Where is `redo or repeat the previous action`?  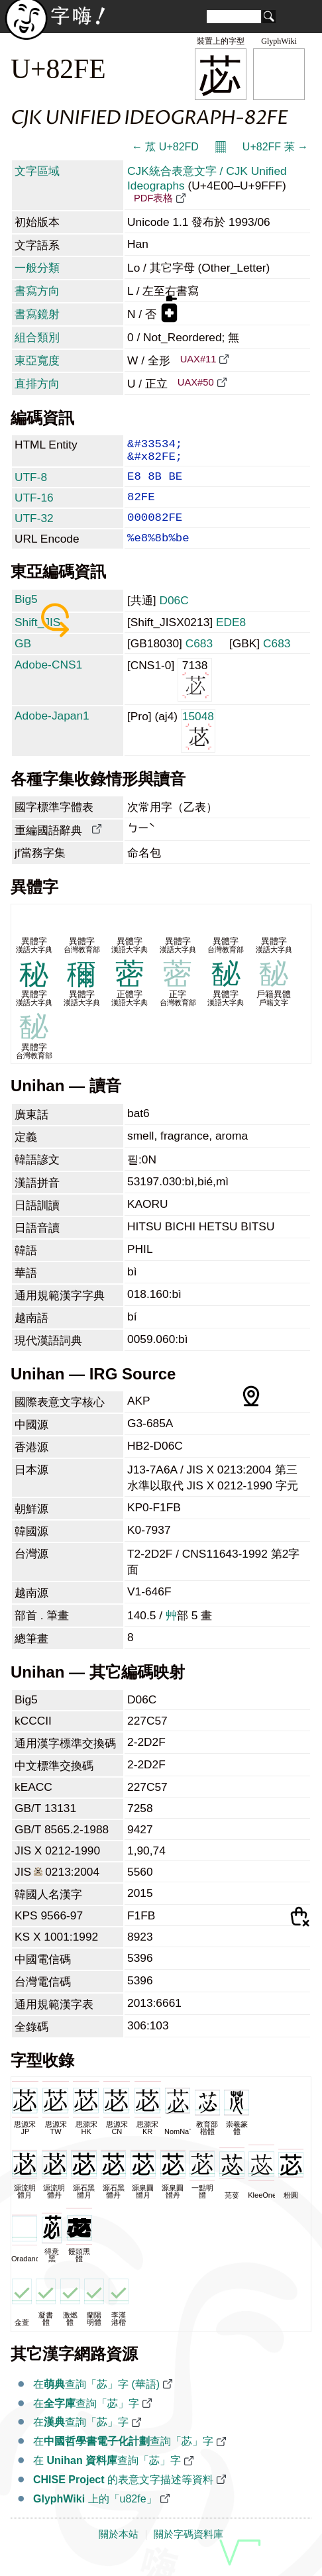 redo or repeat the previous action is located at coordinates (55, 620).